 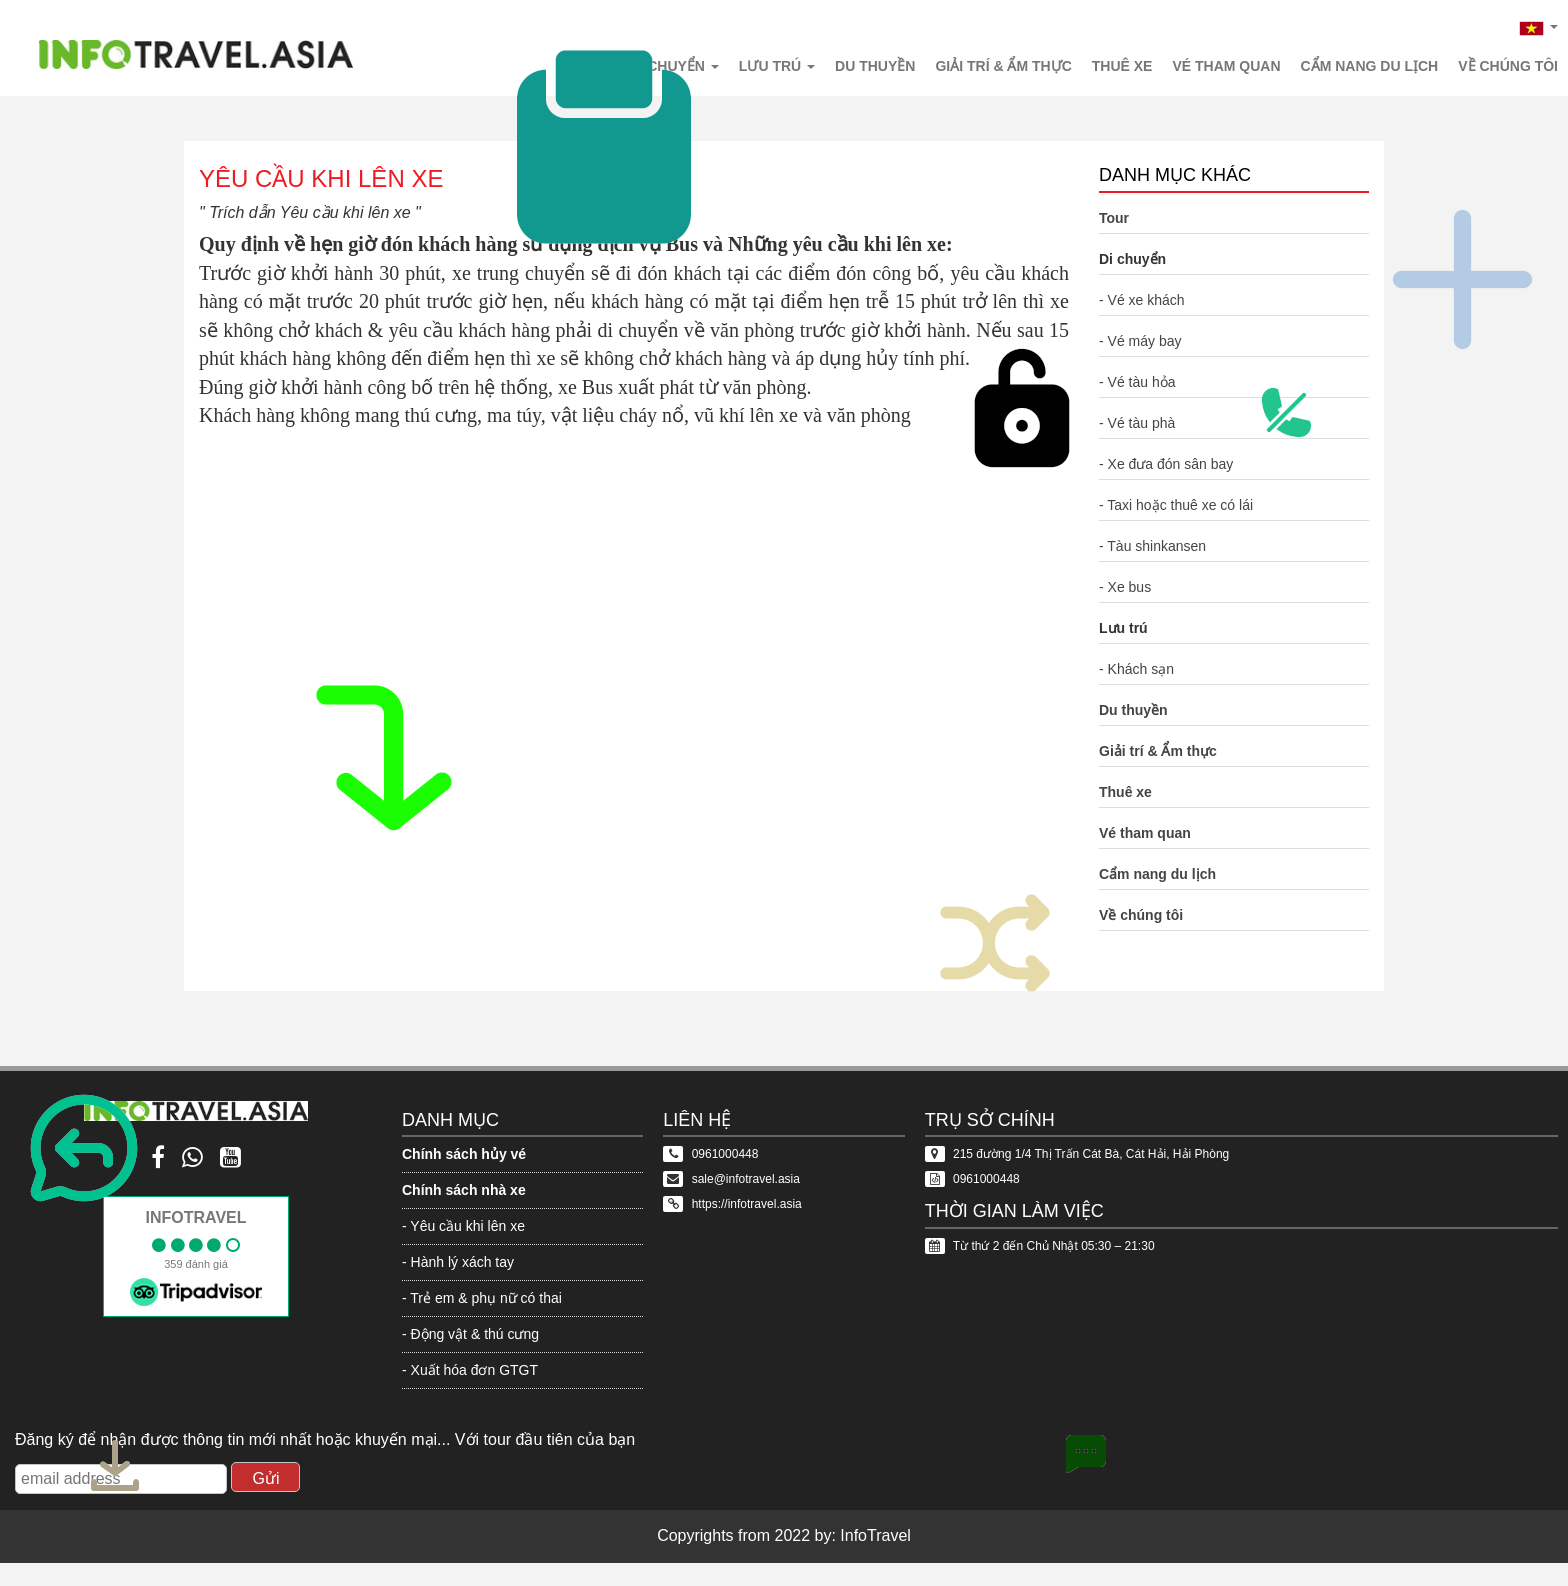 I want to click on add a new item, so click(x=1462, y=279).